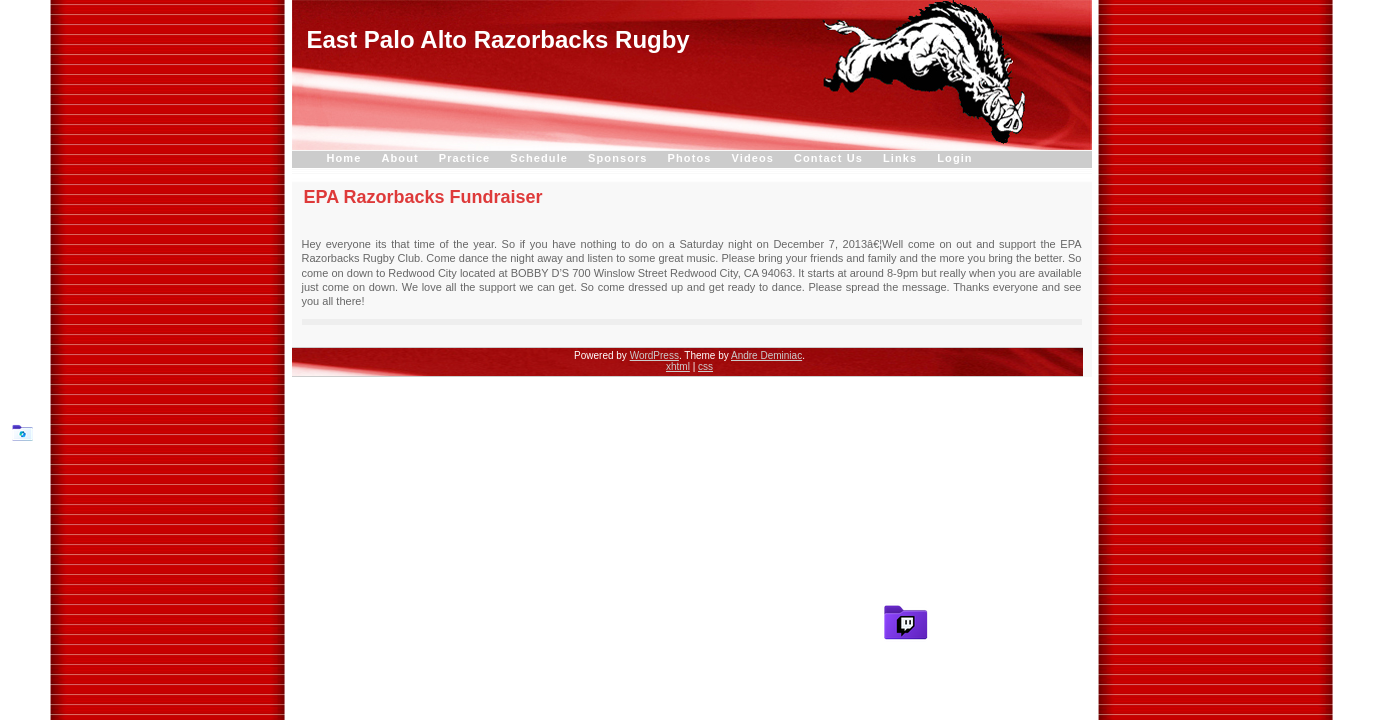 The width and height of the screenshot is (1383, 720). What do you see at coordinates (22, 433) in the screenshot?
I see `open folder containing Microsoft Copilot files` at bounding box center [22, 433].